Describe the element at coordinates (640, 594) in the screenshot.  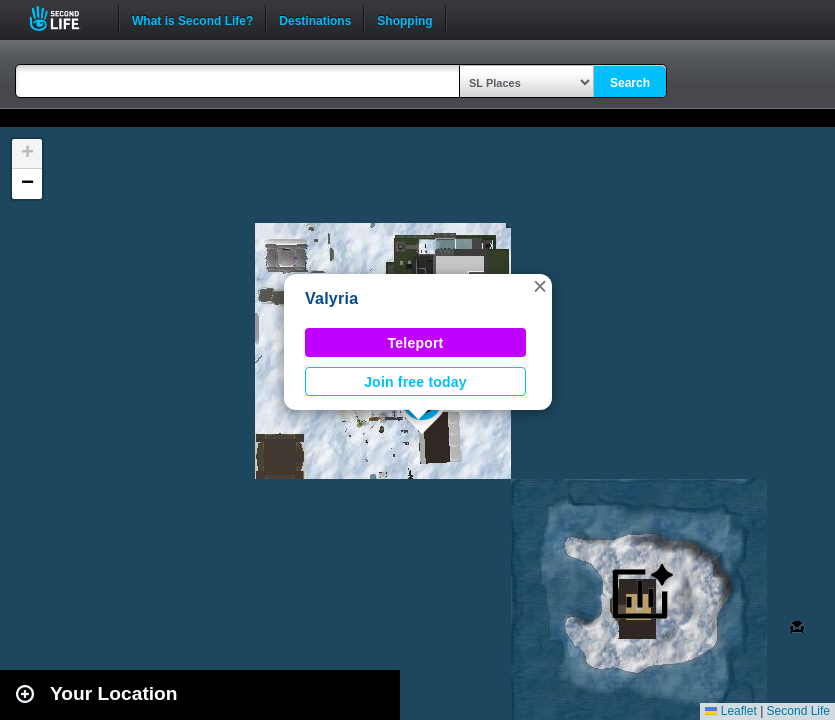
I see `view AI-generated analytics or insights` at that location.